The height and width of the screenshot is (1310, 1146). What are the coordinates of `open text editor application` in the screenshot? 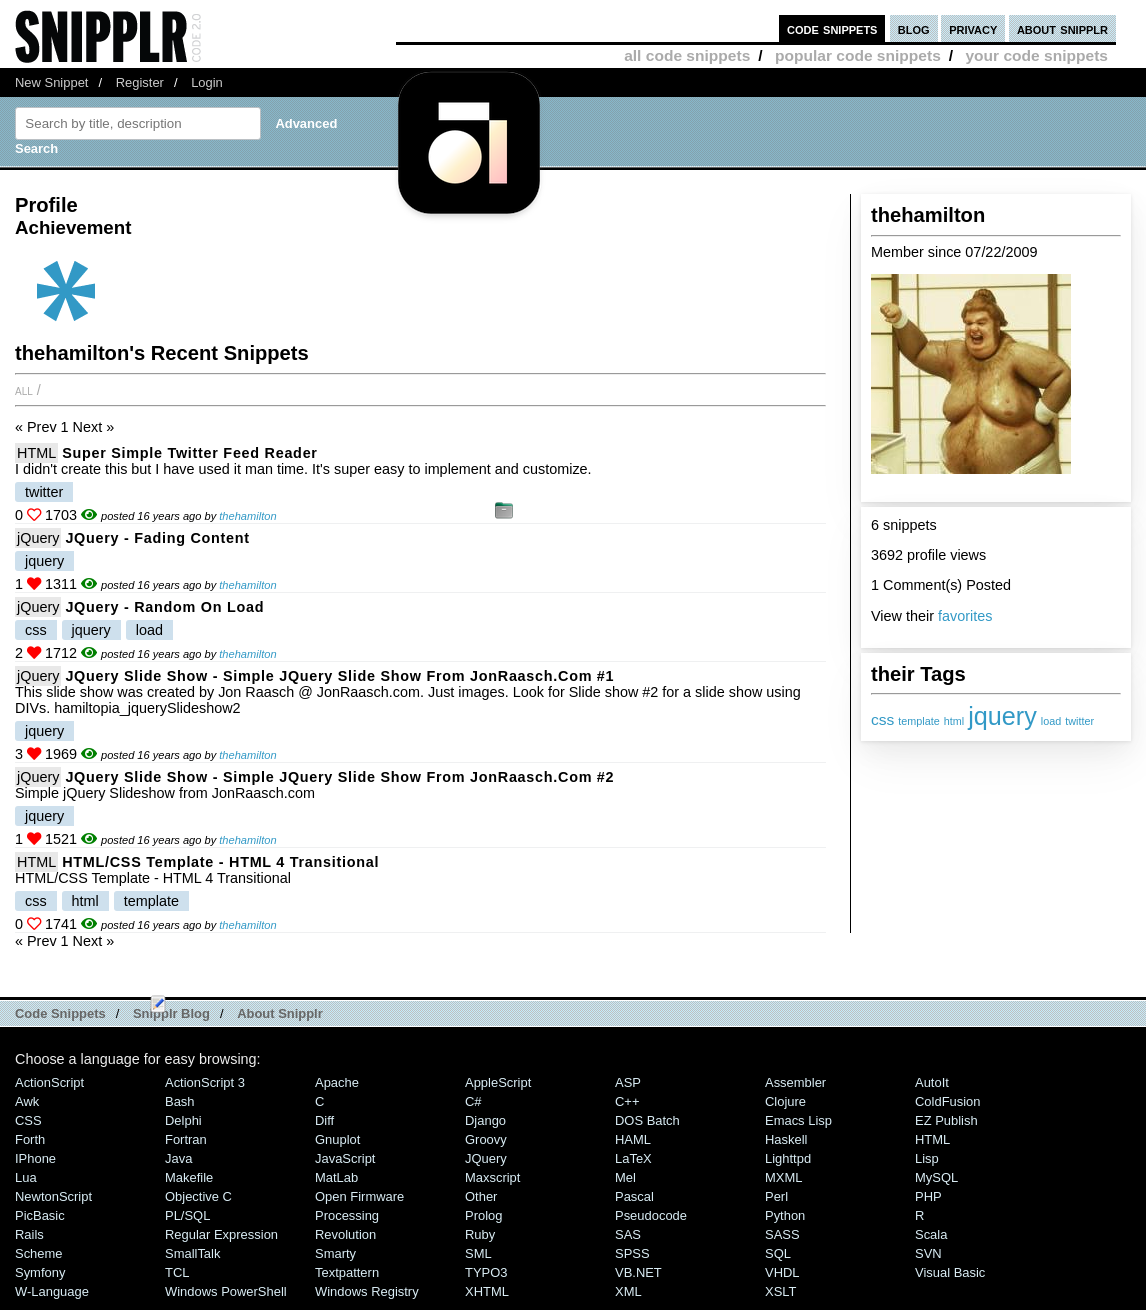 It's located at (158, 1004).